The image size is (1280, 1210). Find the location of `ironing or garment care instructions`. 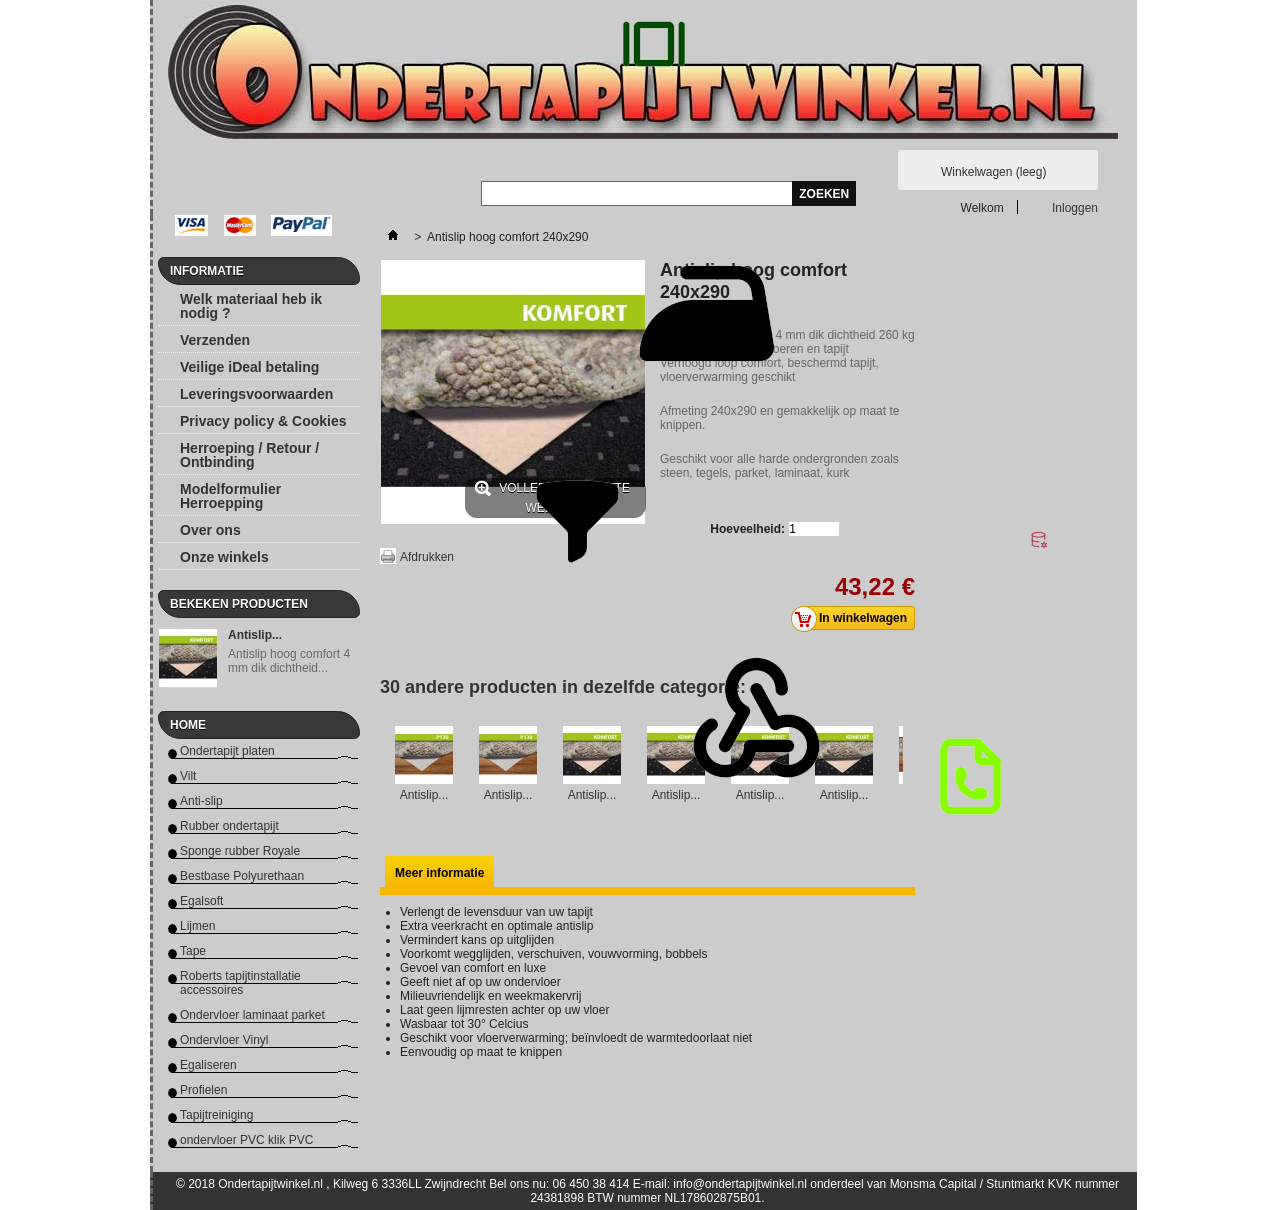

ironing or garment care instructions is located at coordinates (707, 313).